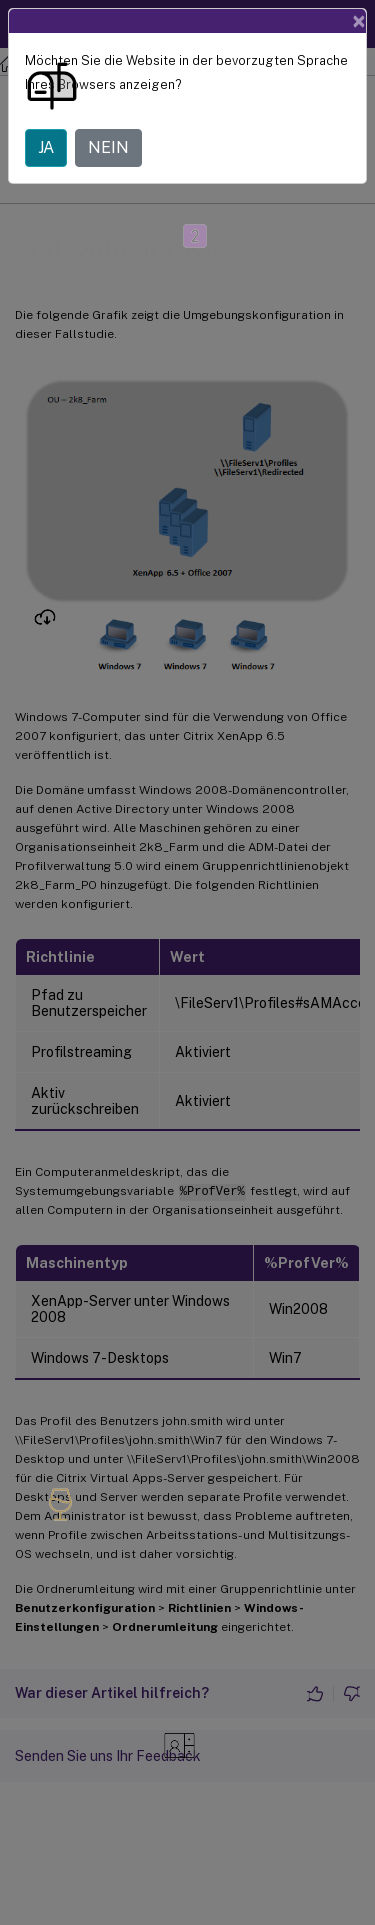 The height and width of the screenshot is (1925, 375). What do you see at coordinates (52, 87) in the screenshot?
I see `access your mailbox or inbox` at bounding box center [52, 87].